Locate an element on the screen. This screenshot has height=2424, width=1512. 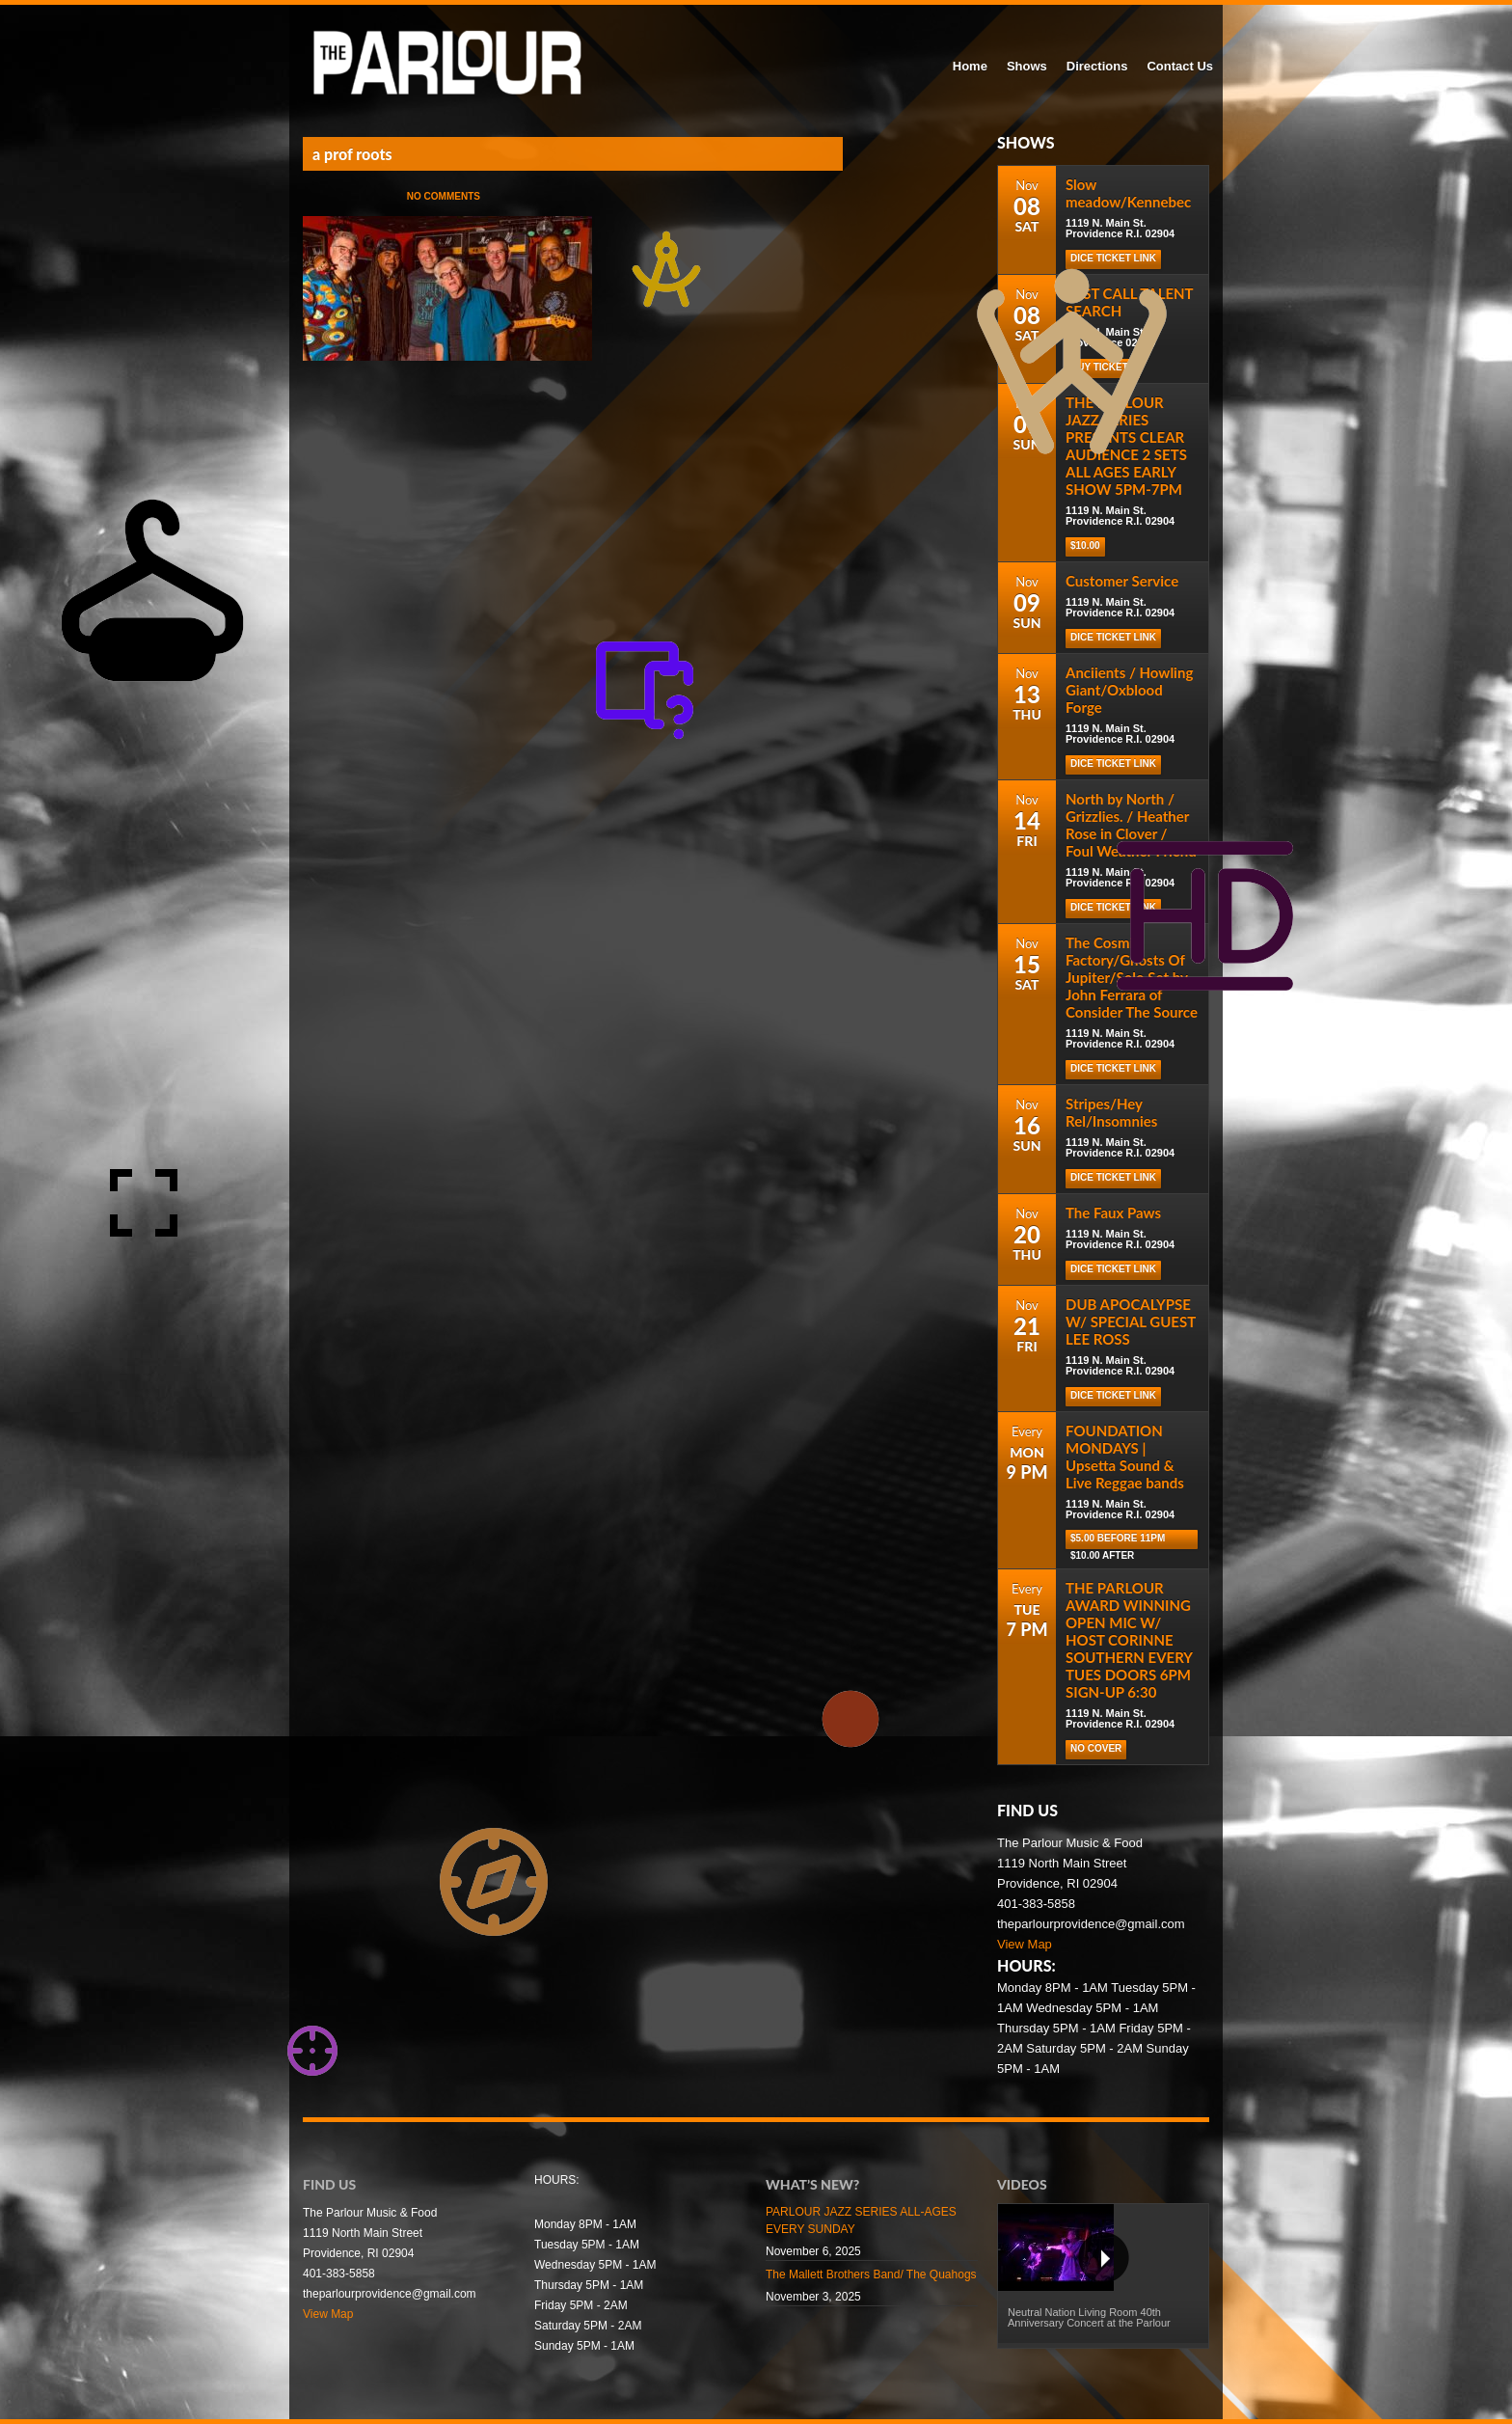
focus or center the camera viewfinder is located at coordinates (312, 2051).